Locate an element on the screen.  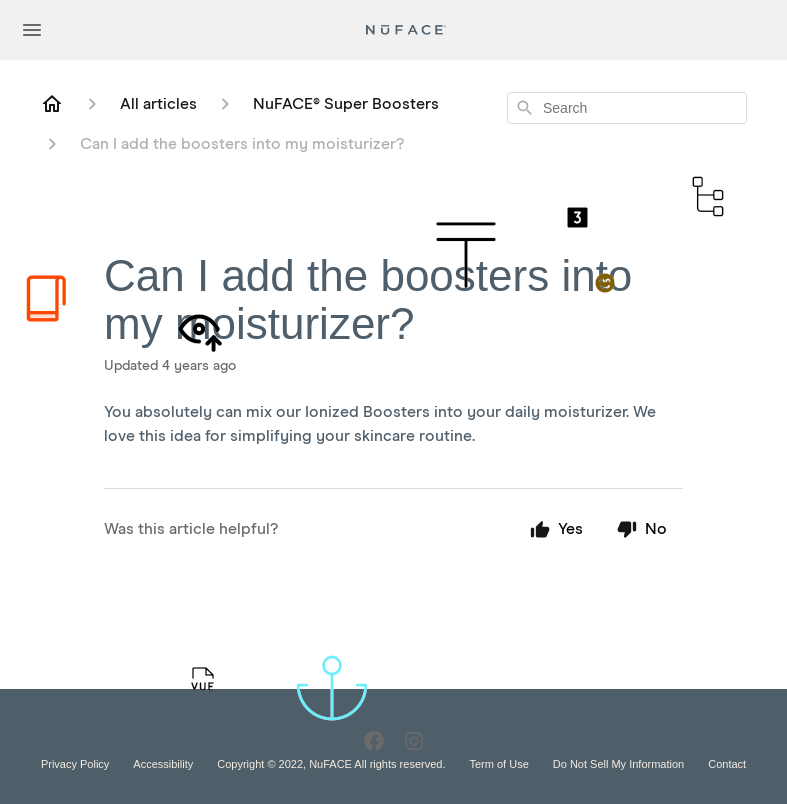
anchor point or fixed position marker is located at coordinates (332, 688).